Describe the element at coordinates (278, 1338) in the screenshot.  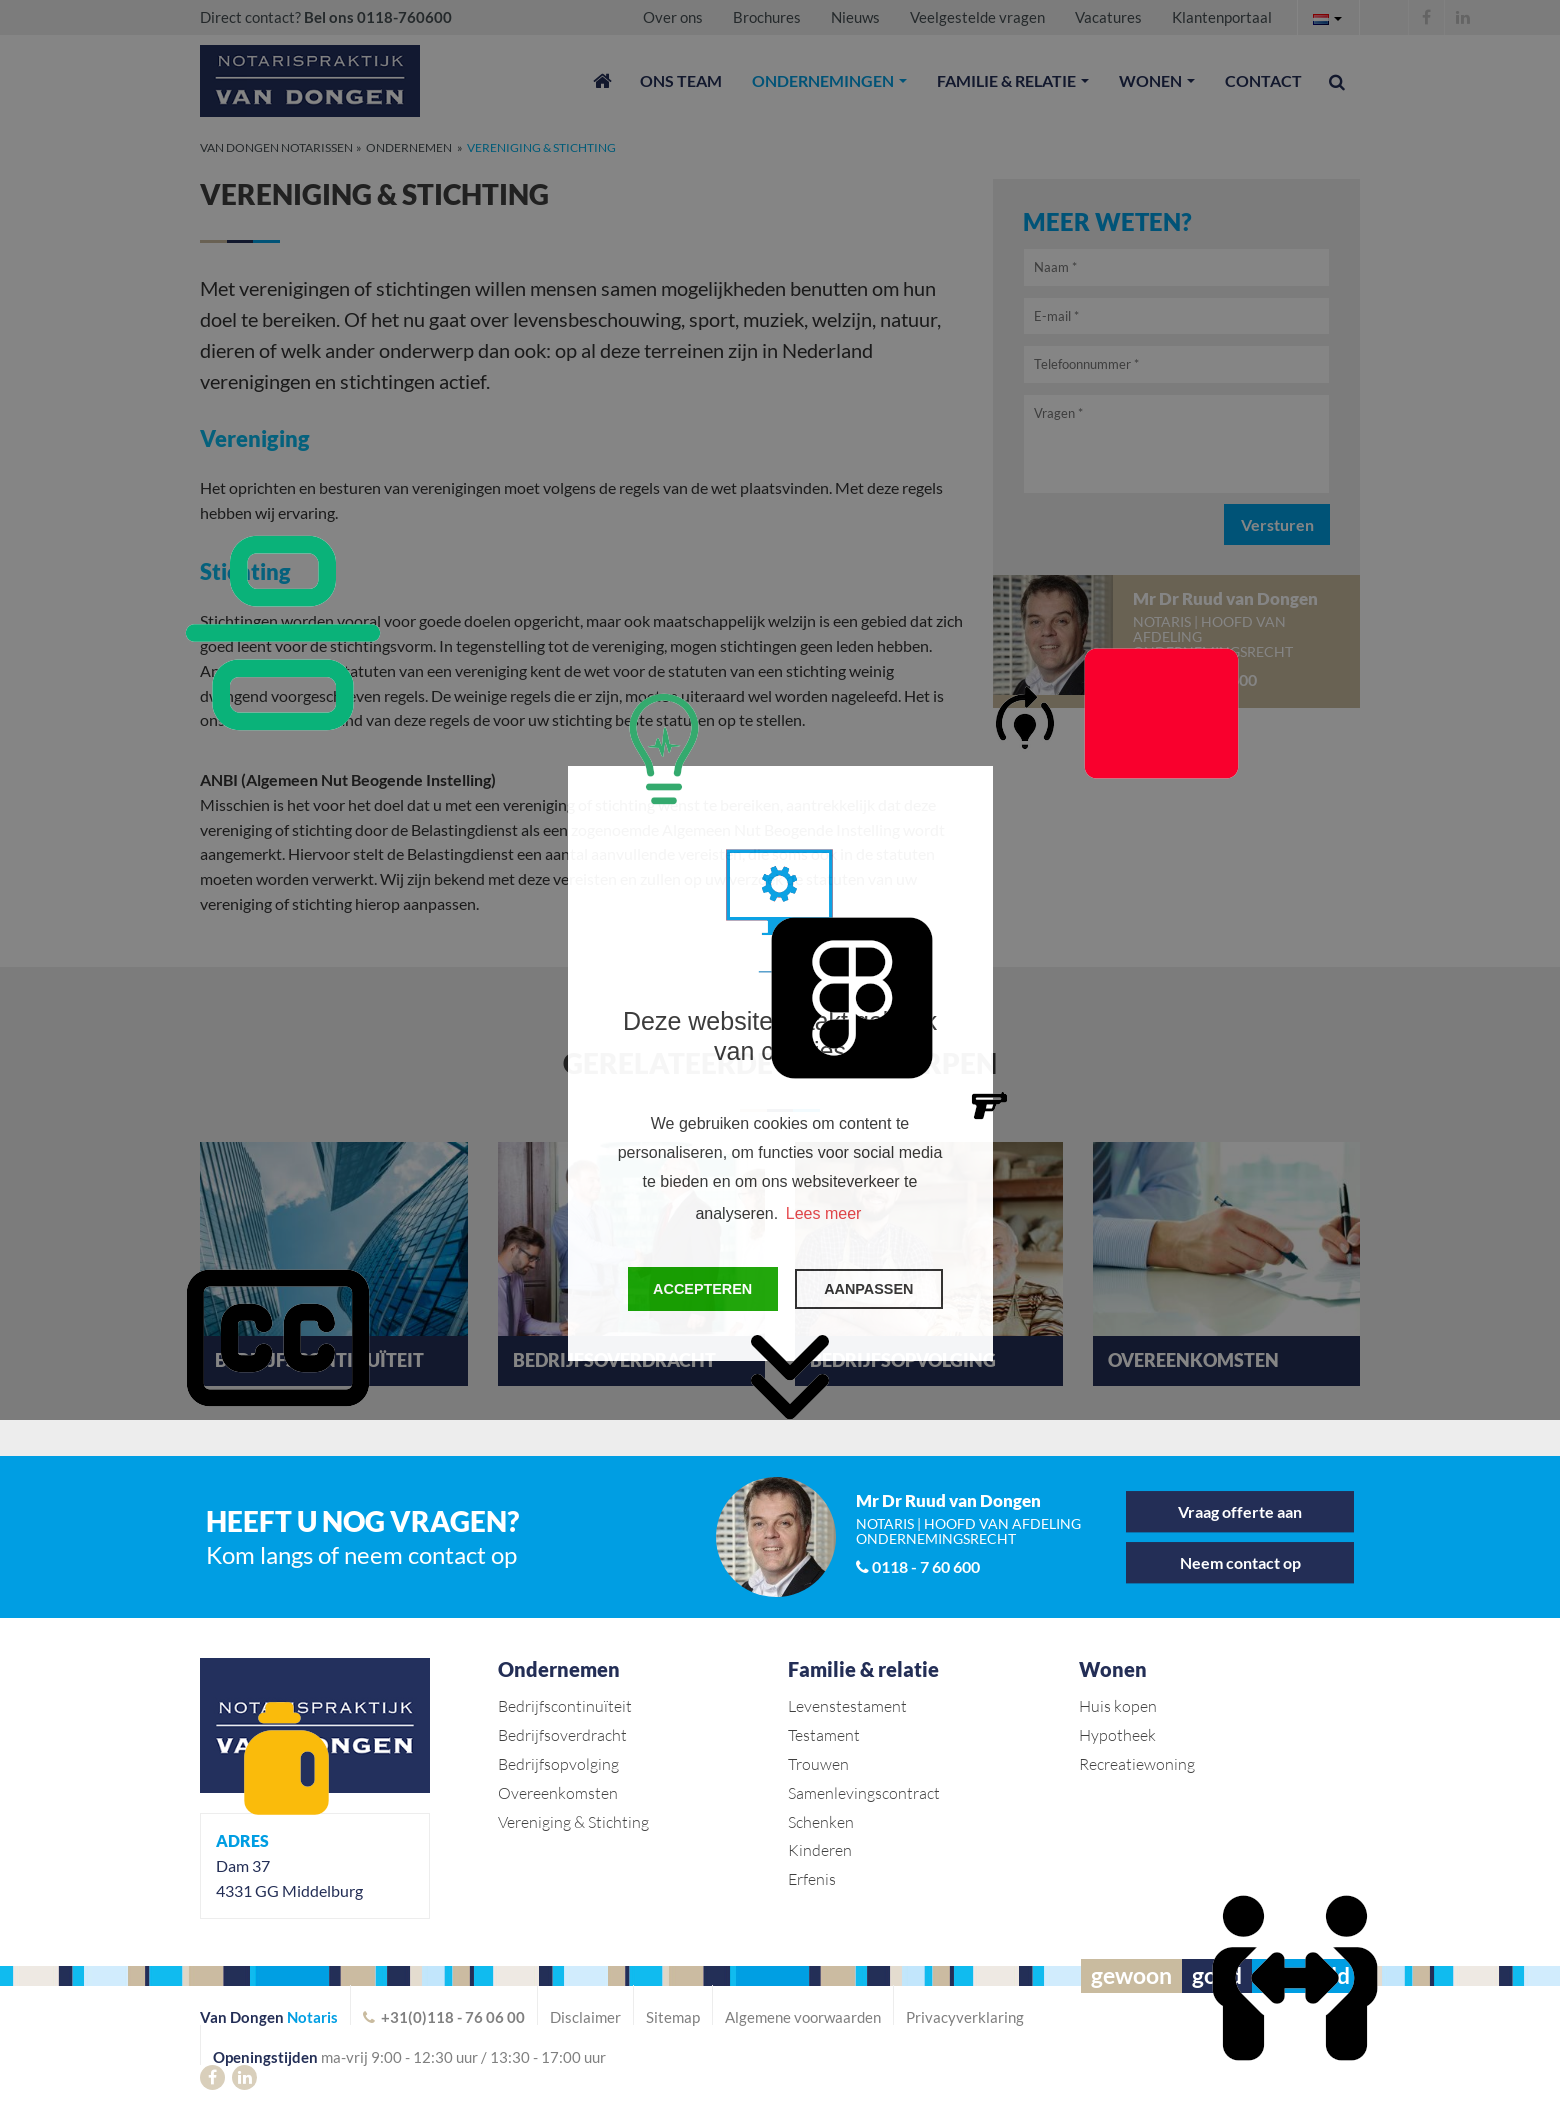
I see `enable closed captions for video content` at that location.